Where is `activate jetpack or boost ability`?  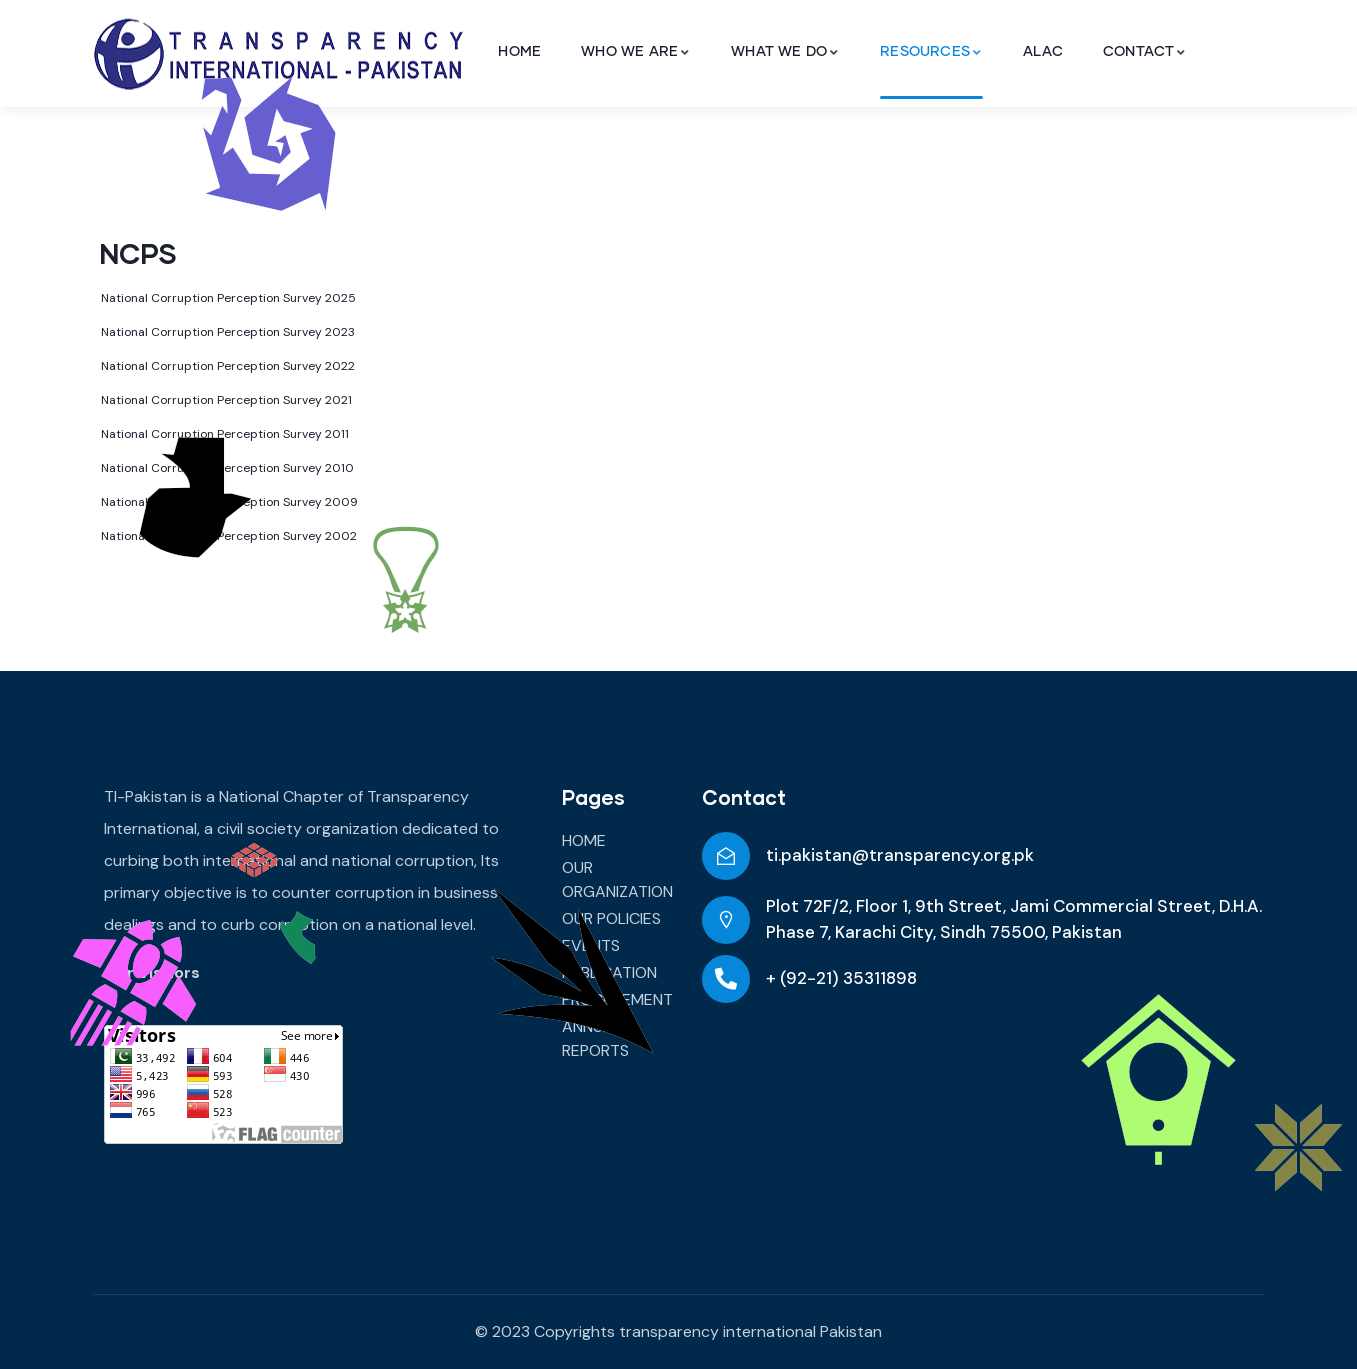
activate jetpack or boost ability is located at coordinates (134, 982).